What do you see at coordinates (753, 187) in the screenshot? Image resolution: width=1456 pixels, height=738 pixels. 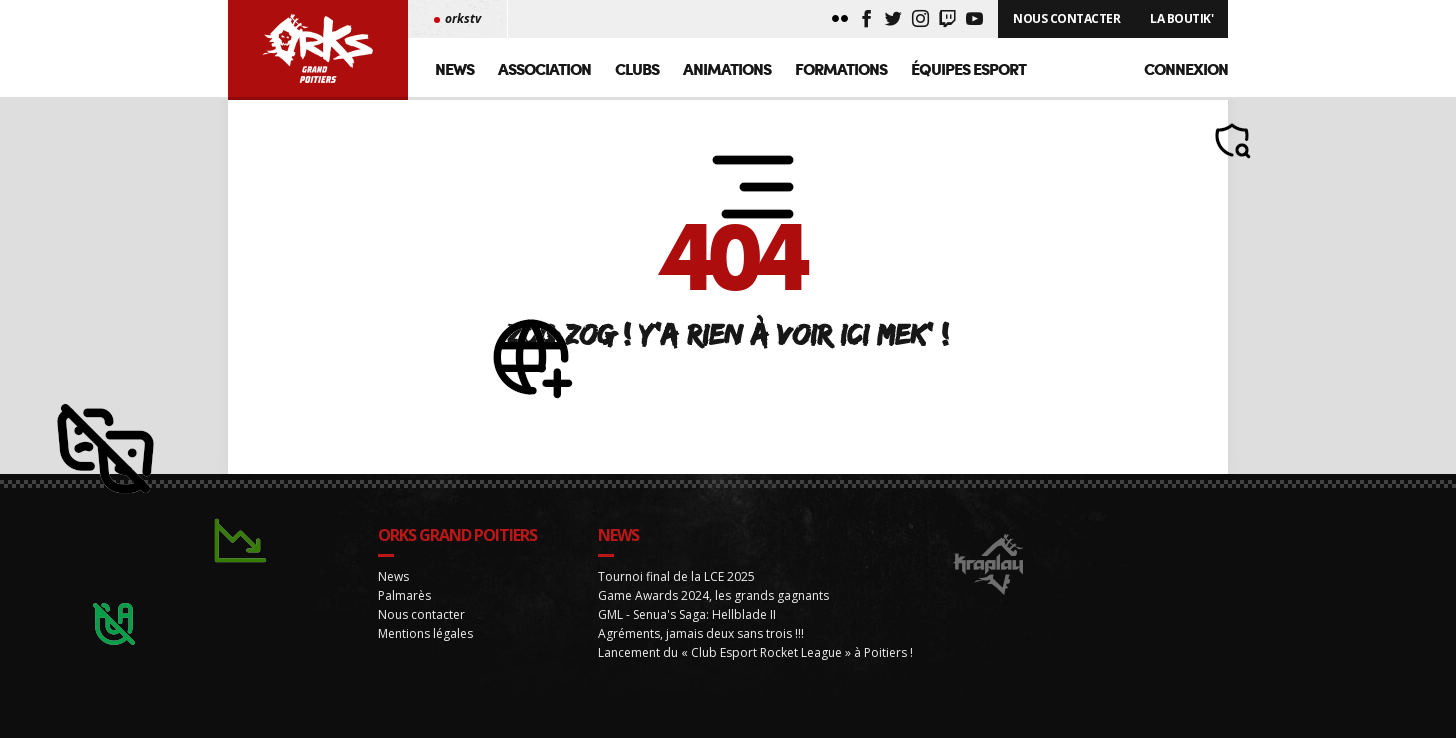 I see `align text to the right` at bounding box center [753, 187].